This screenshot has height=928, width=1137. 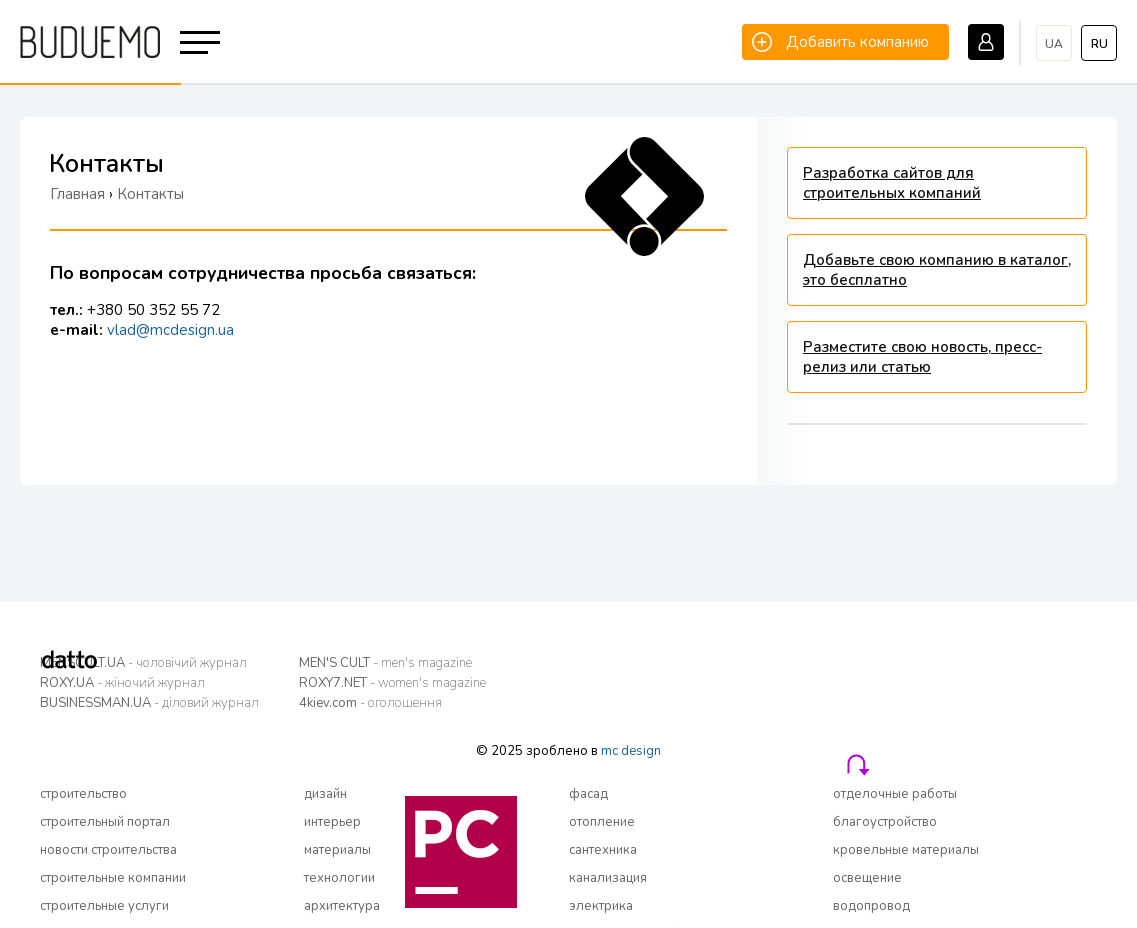 What do you see at coordinates (69, 659) in the screenshot?
I see `datto company logo` at bounding box center [69, 659].